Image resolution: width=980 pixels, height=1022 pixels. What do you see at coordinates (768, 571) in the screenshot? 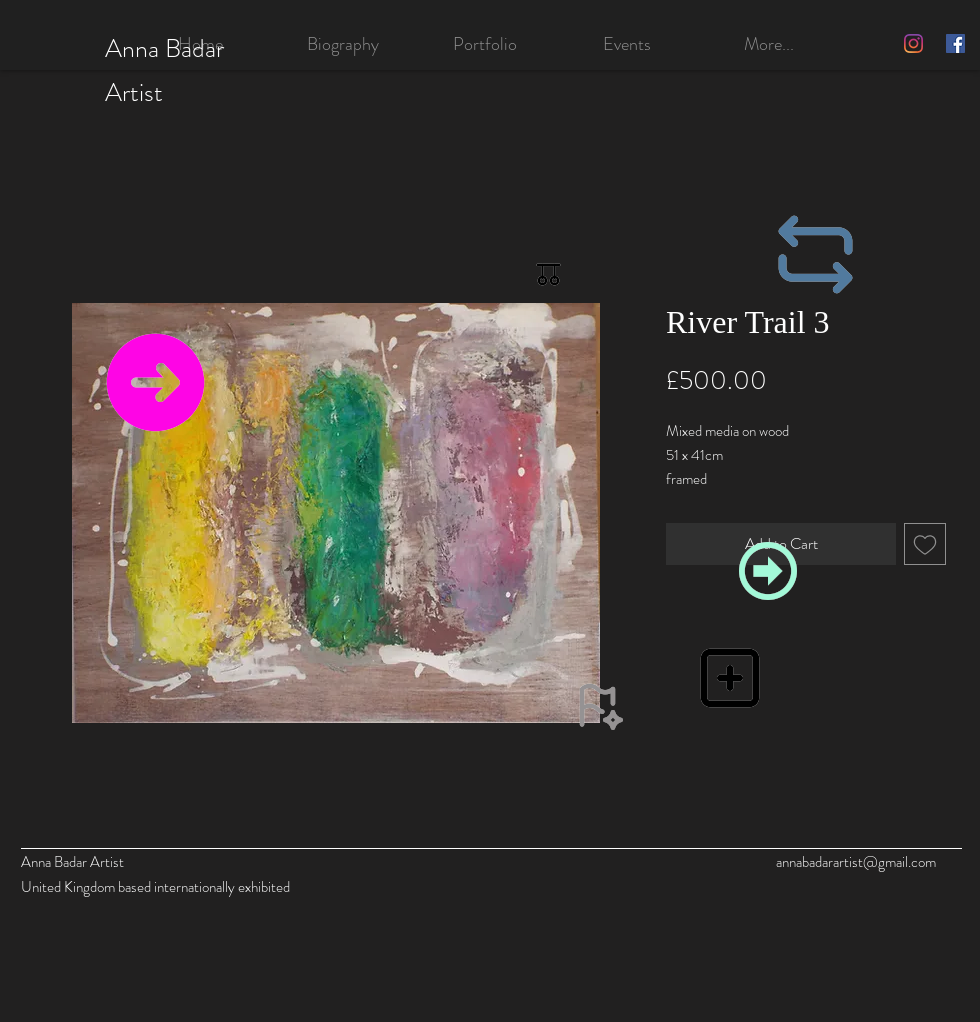
I see `navigate to the next item or screen` at bounding box center [768, 571].